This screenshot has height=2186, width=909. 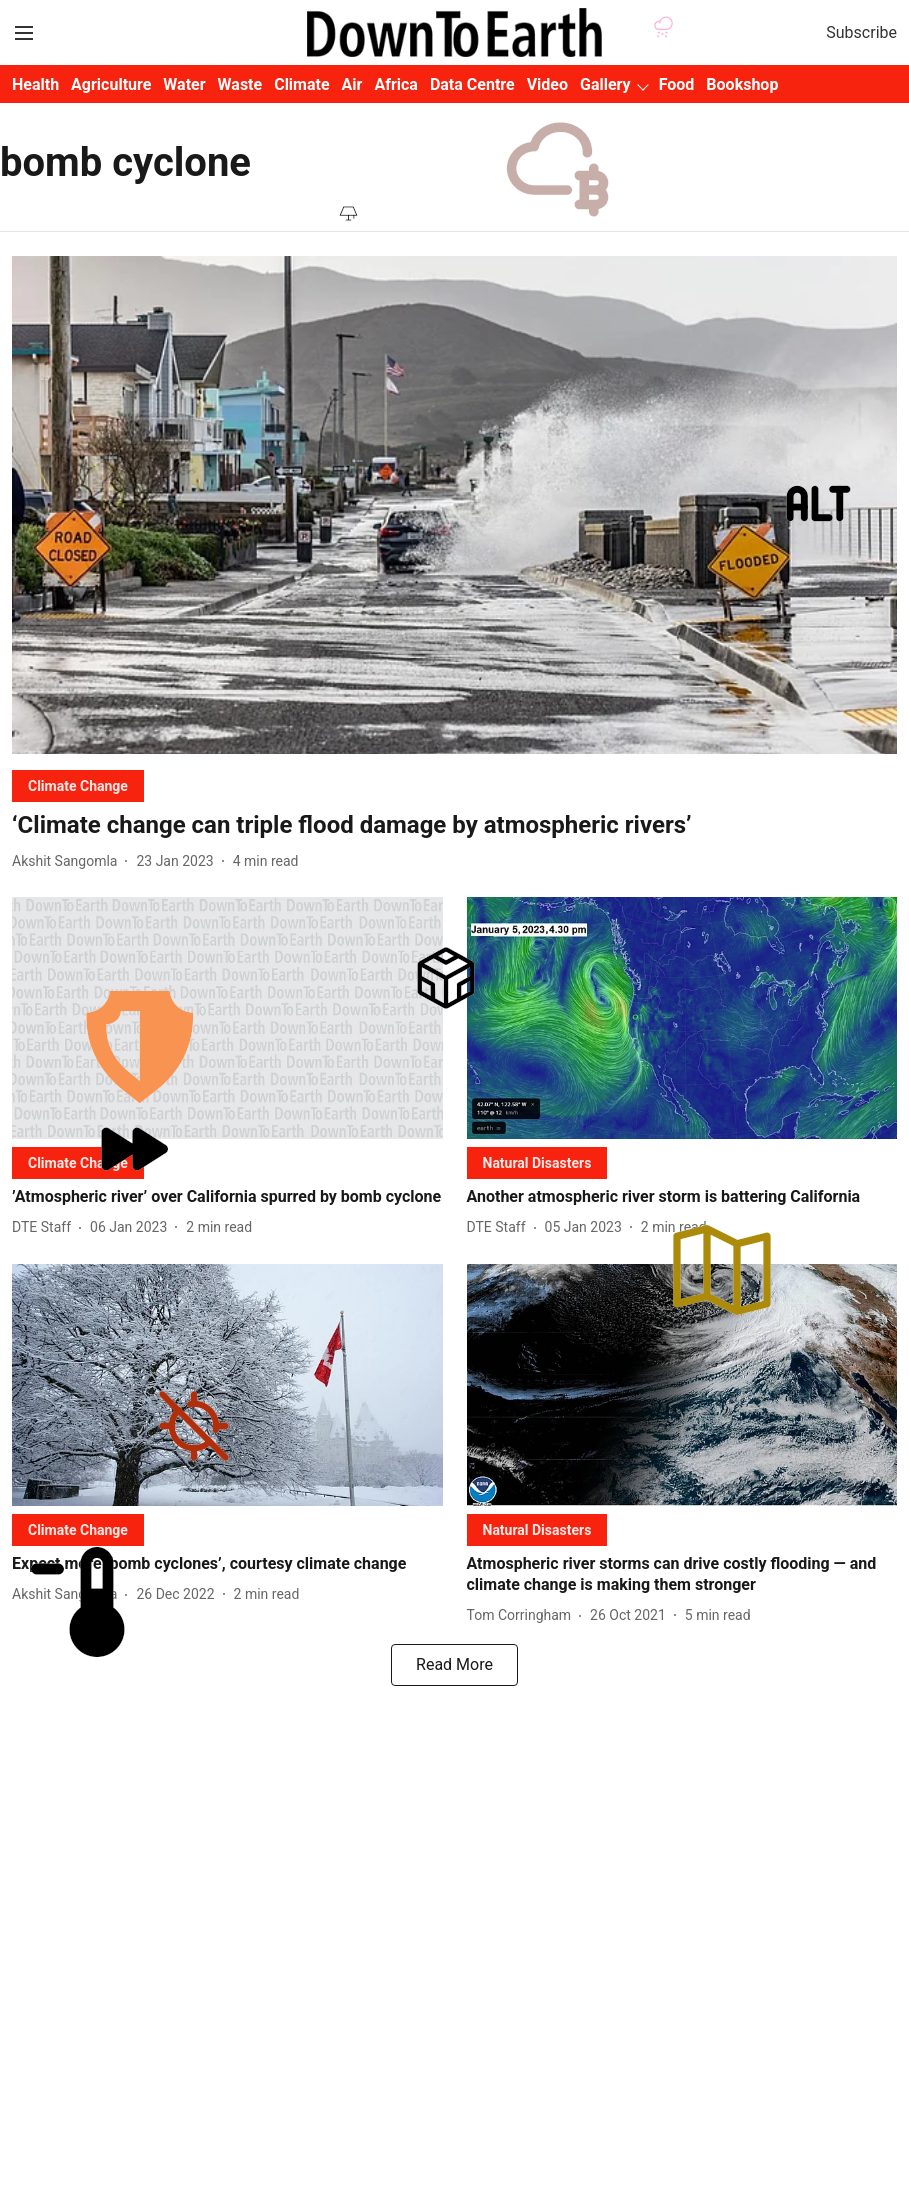 What do you see at coordinates (818, 503) in the screenshot?
I see `keyboard alt key indicator` at bounding box center [818, 503].